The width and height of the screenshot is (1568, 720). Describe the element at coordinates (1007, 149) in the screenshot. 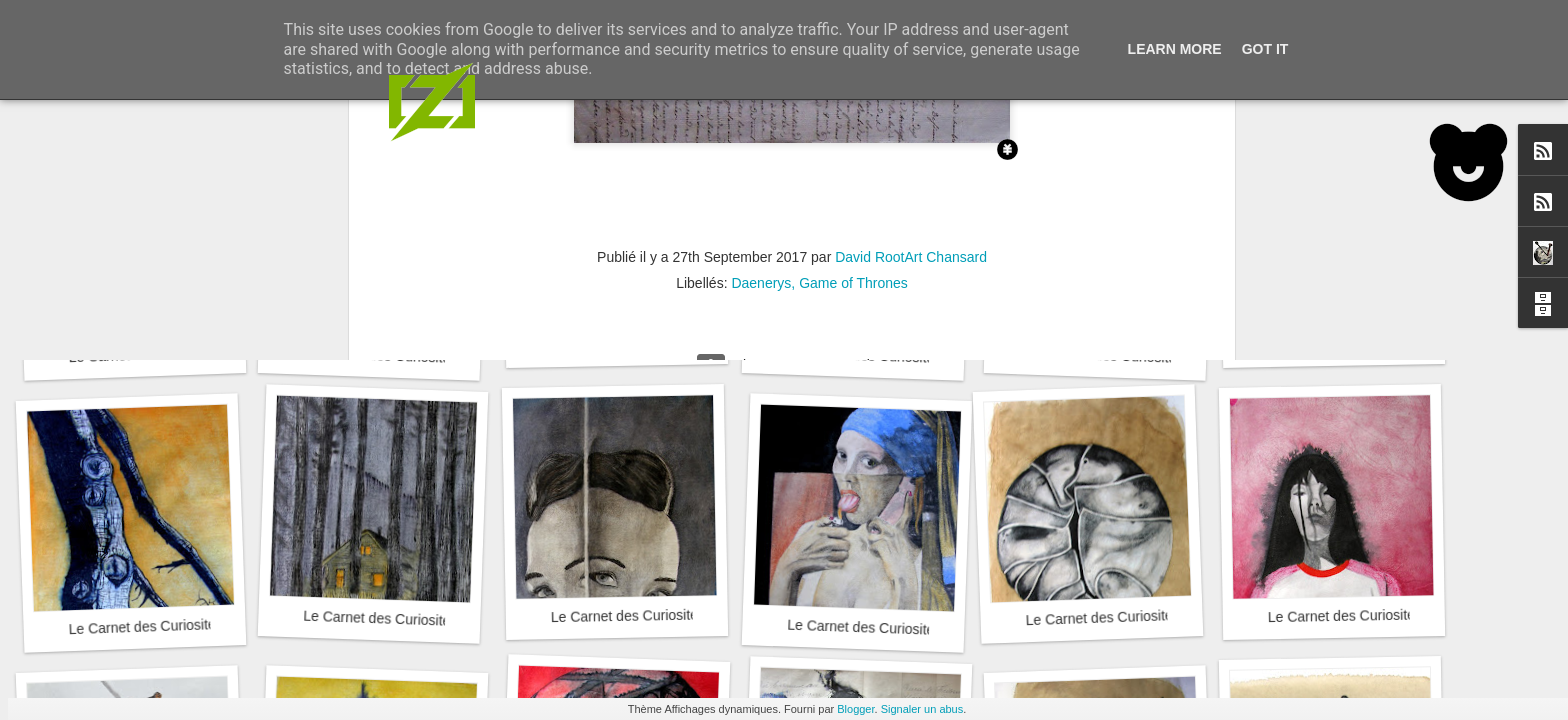

I see `view balance in chinese yuan` at that location.